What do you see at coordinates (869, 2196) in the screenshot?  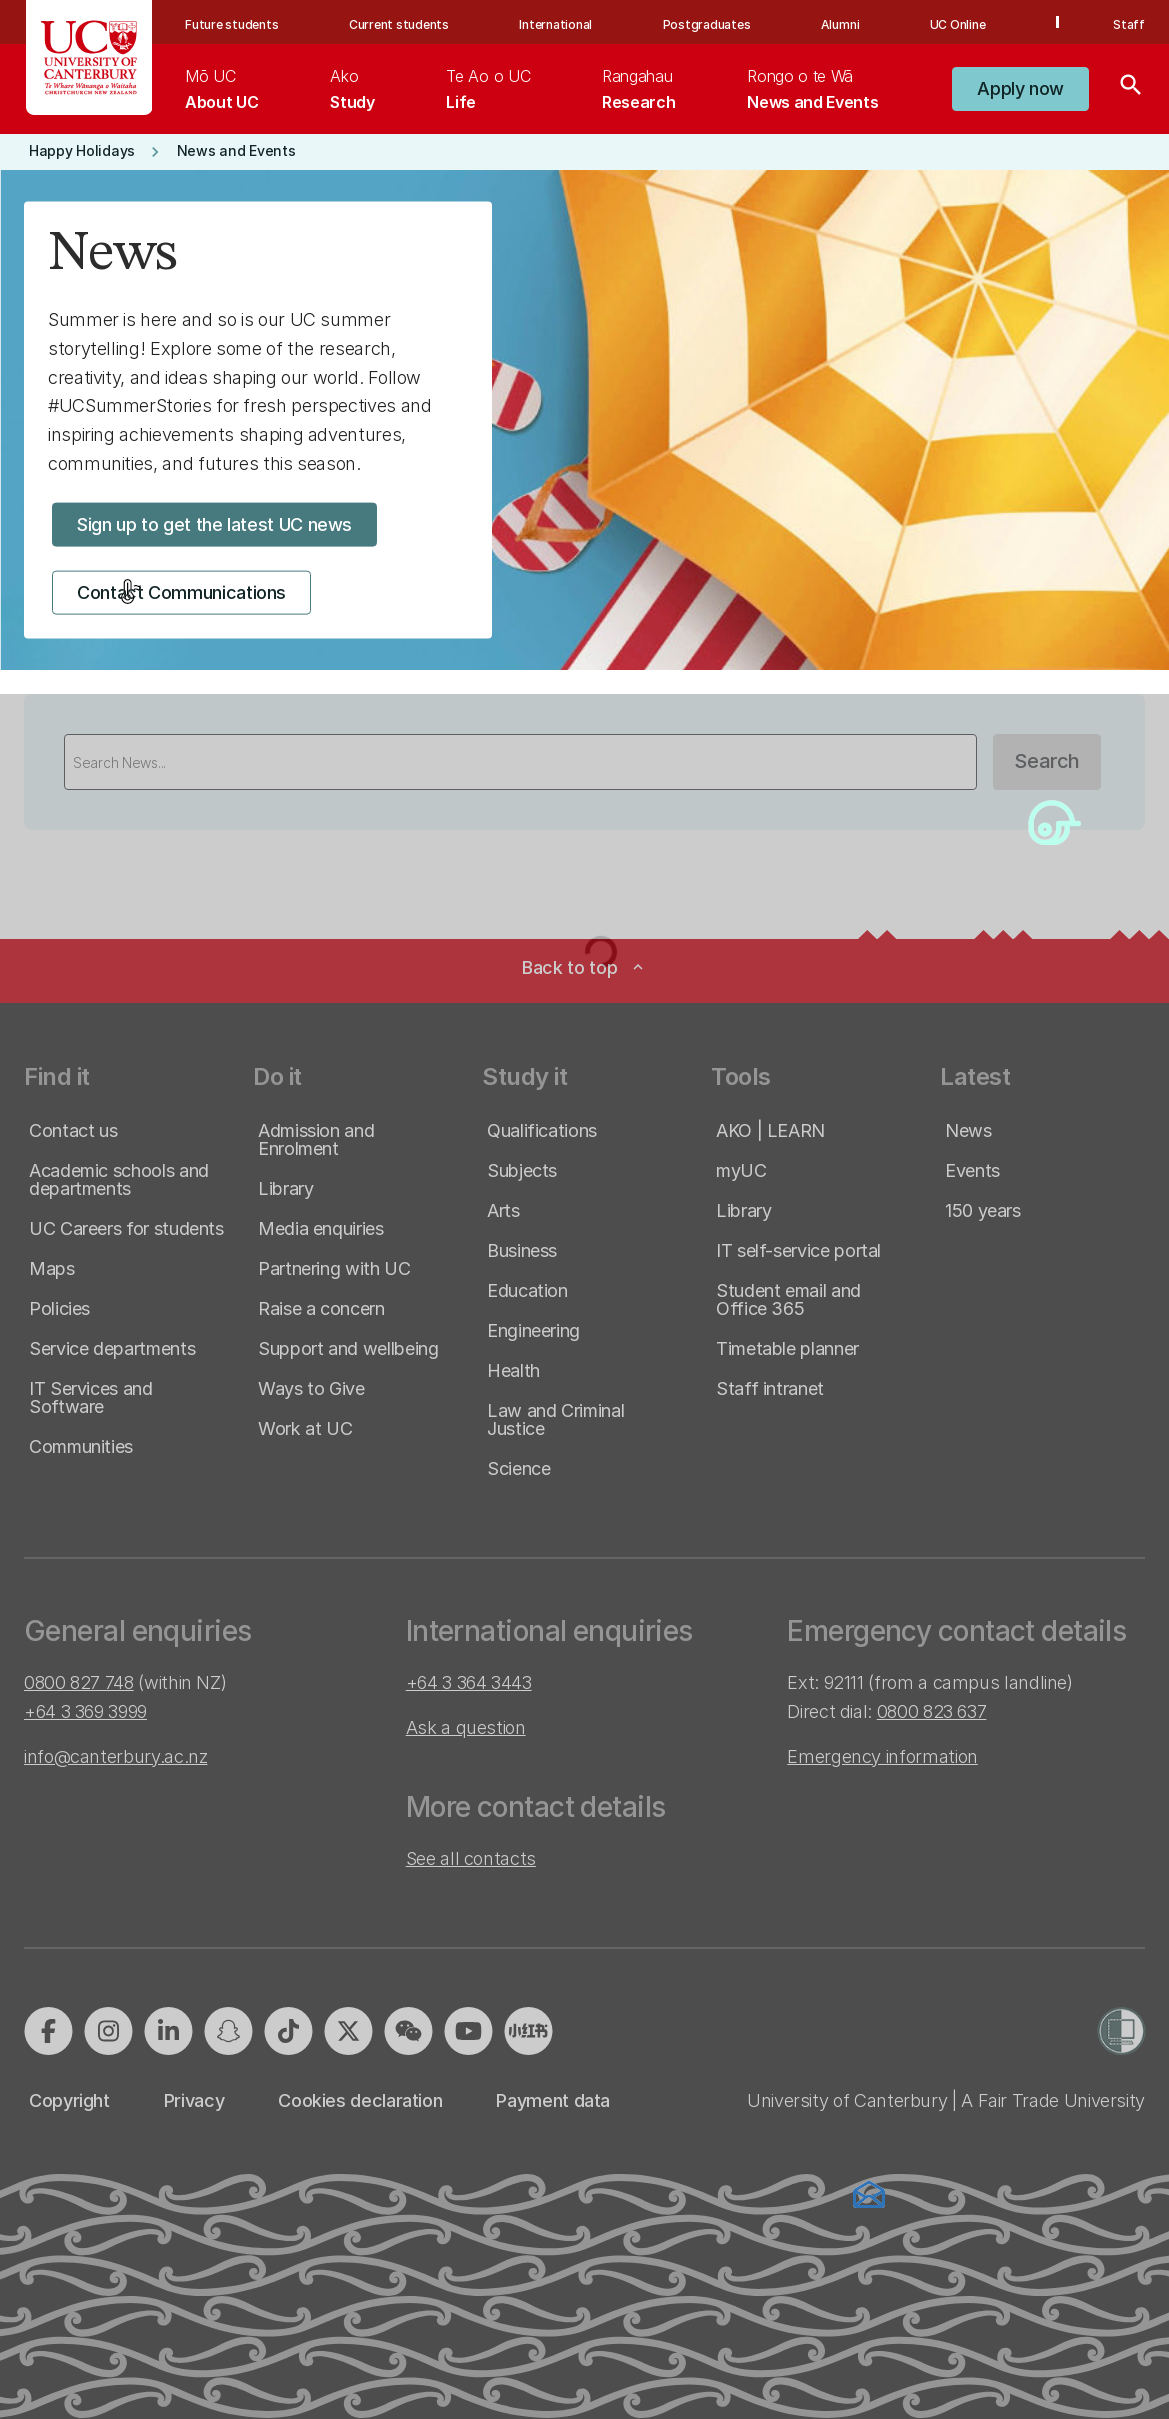 I see `mark message as read` at bounding box center [869, 2196].